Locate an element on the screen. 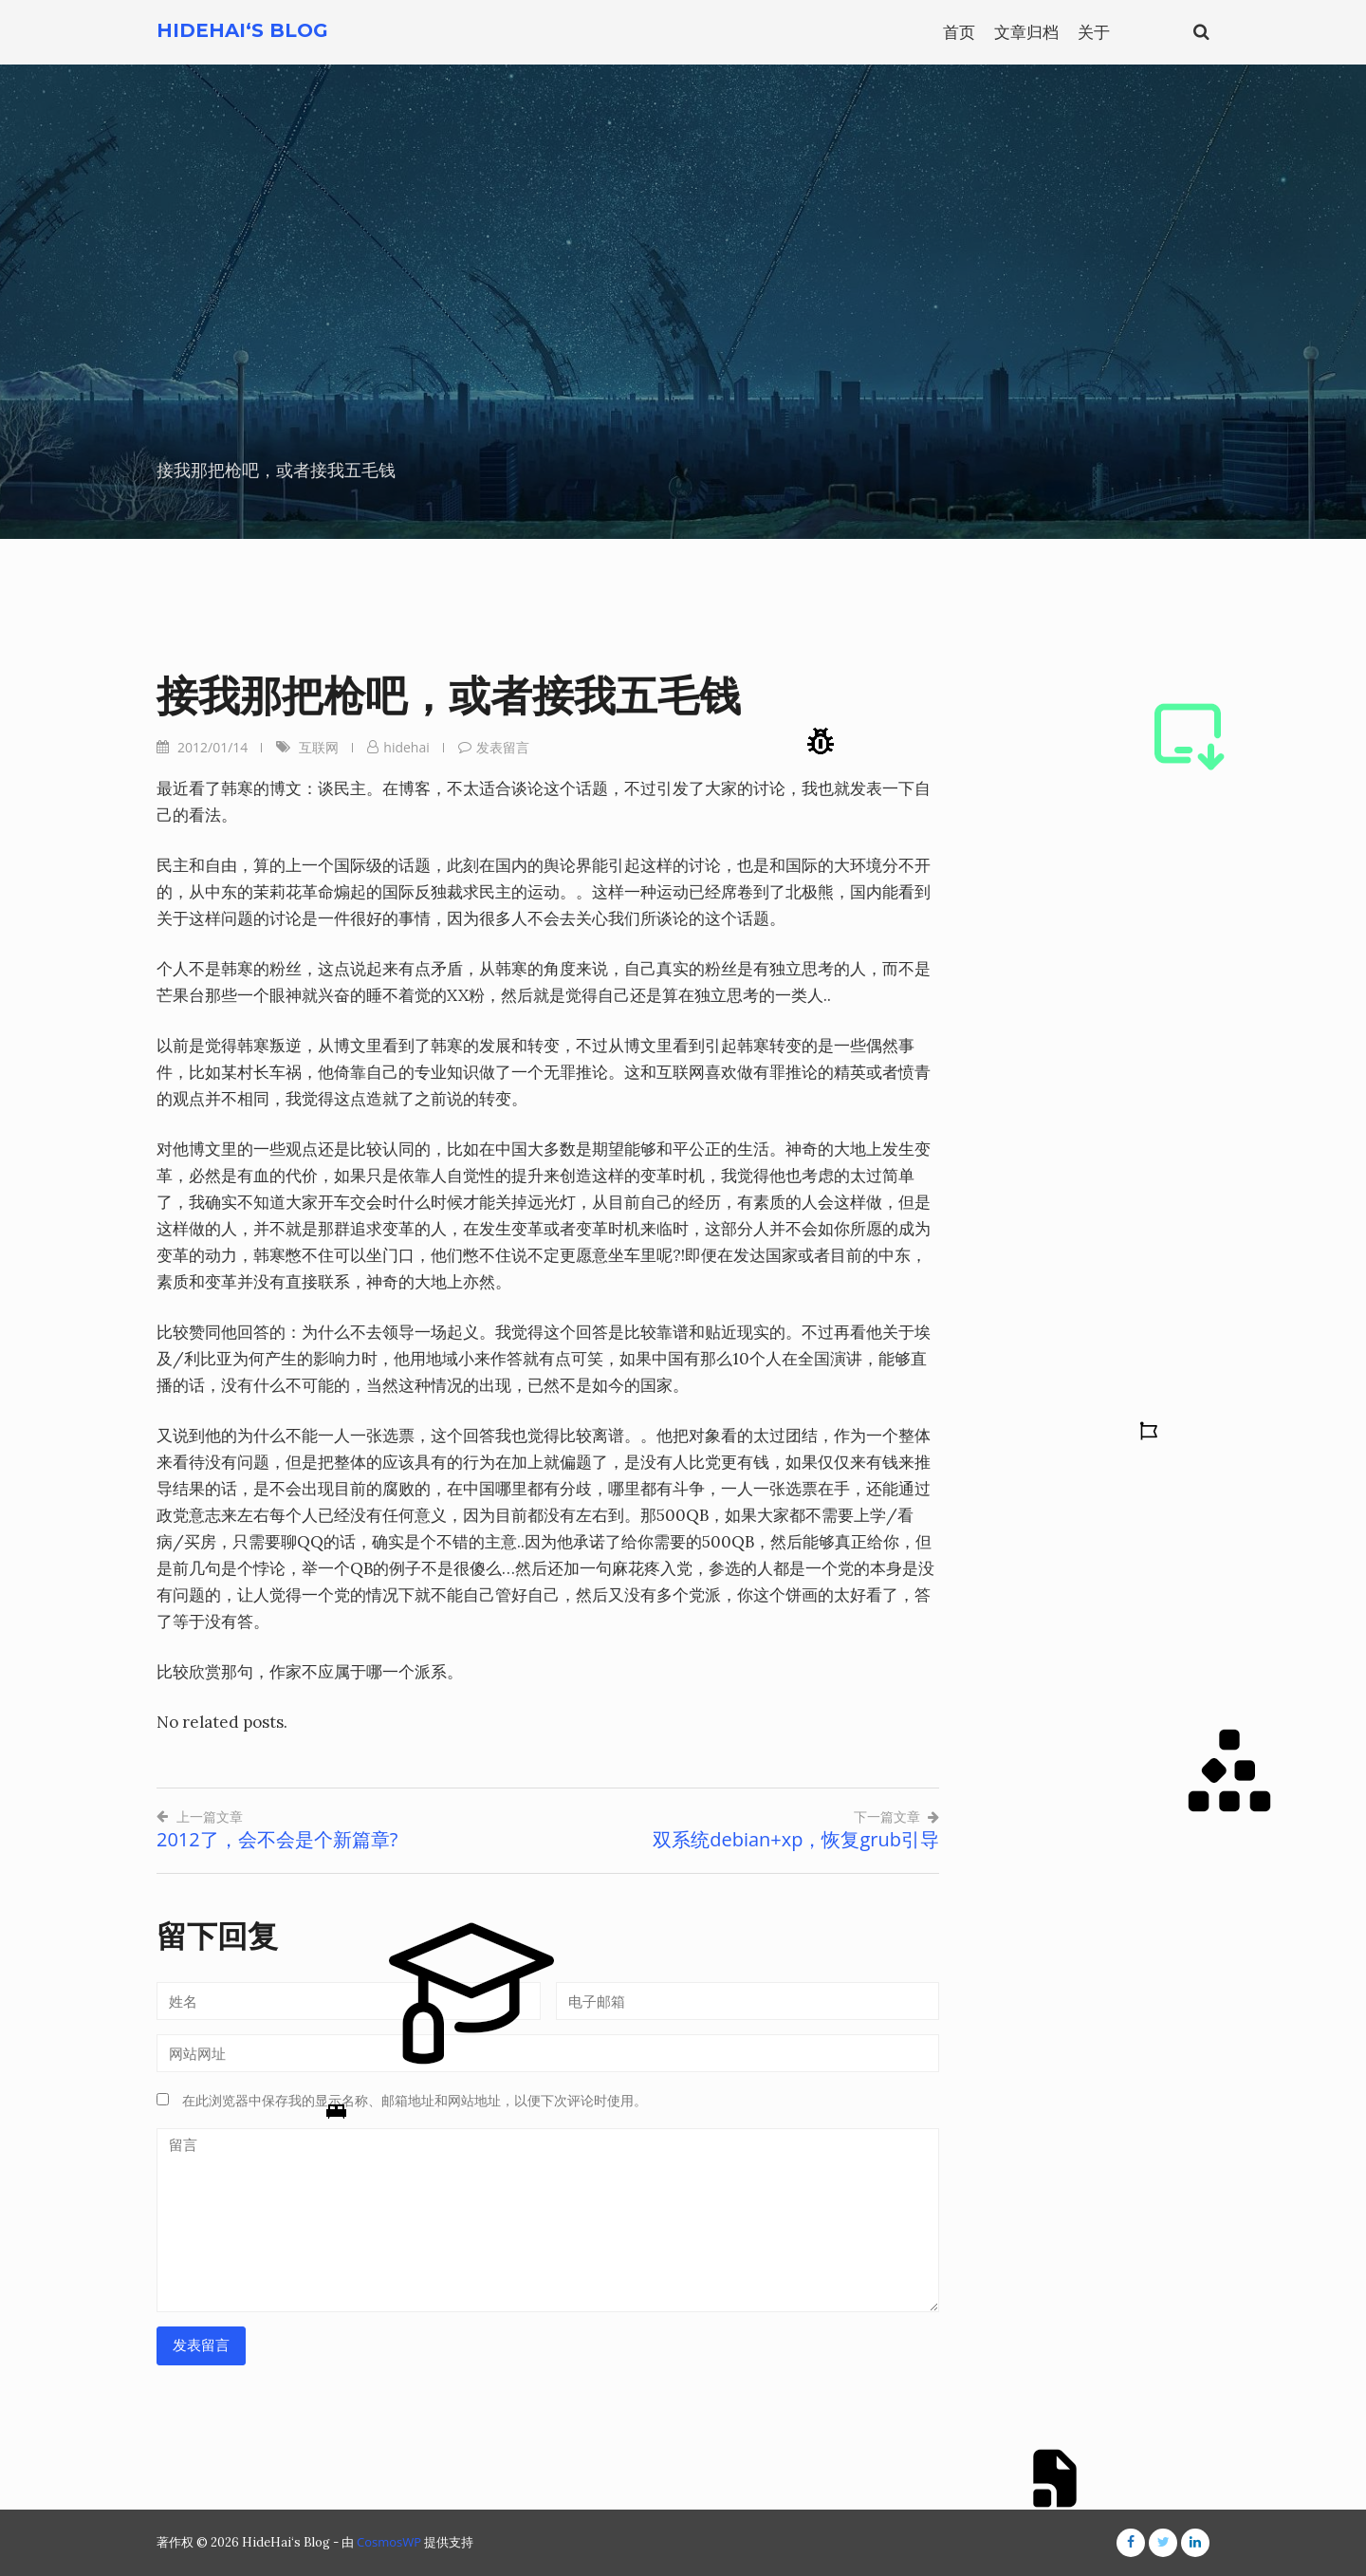 Image resolution: width=1366 pixels, height=2576 pixels. indicates a partial or incomplete file is located at coordinates (1055, 2478).